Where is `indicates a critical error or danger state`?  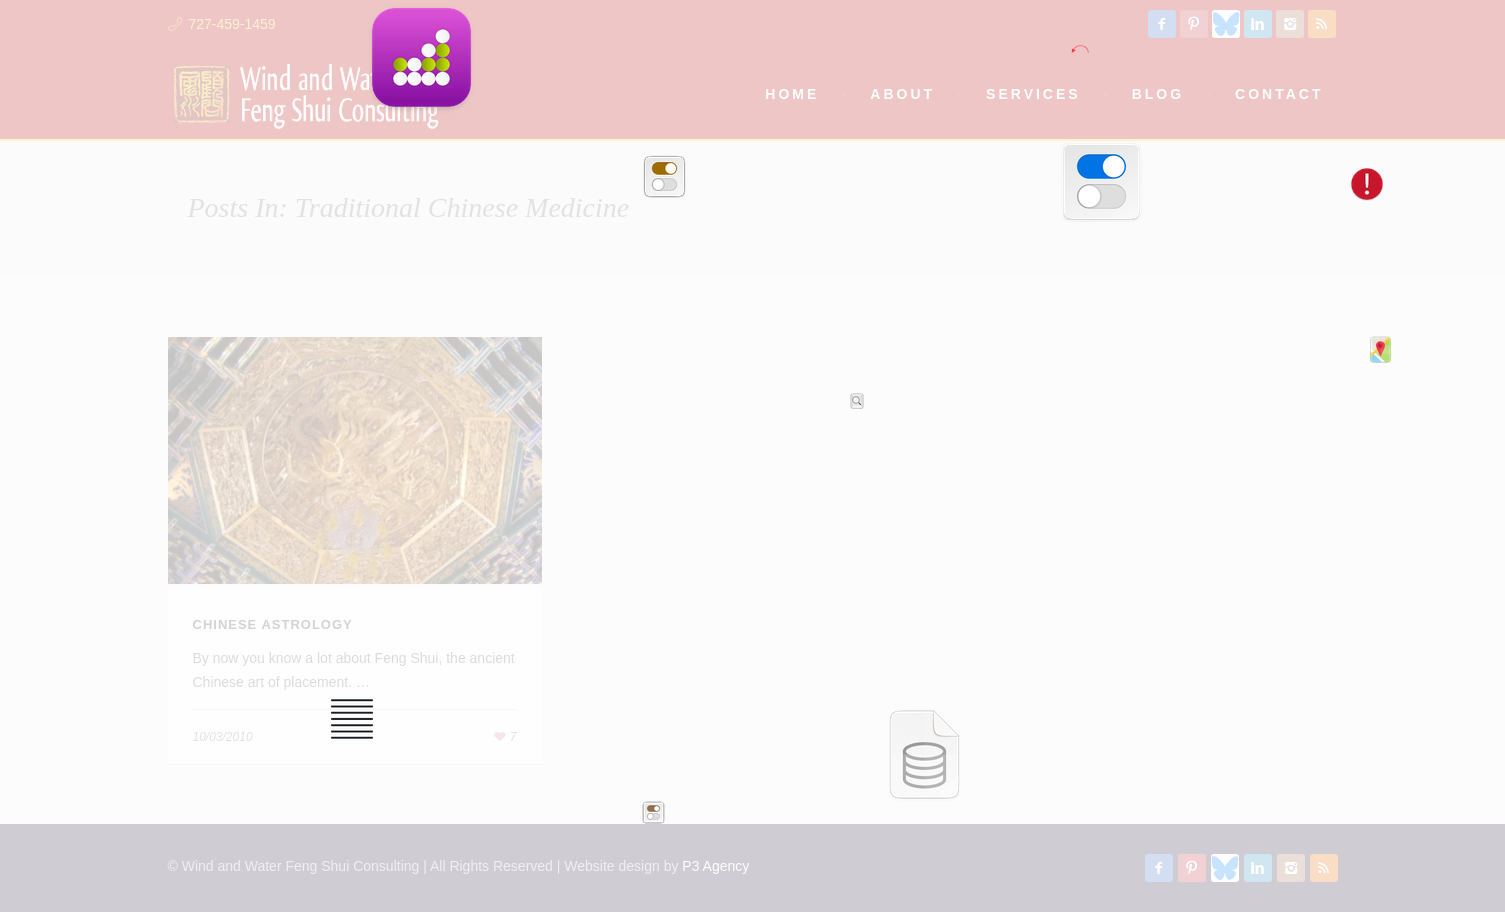 indicates a critical error or danger state is located at coordinates (1367, 184).